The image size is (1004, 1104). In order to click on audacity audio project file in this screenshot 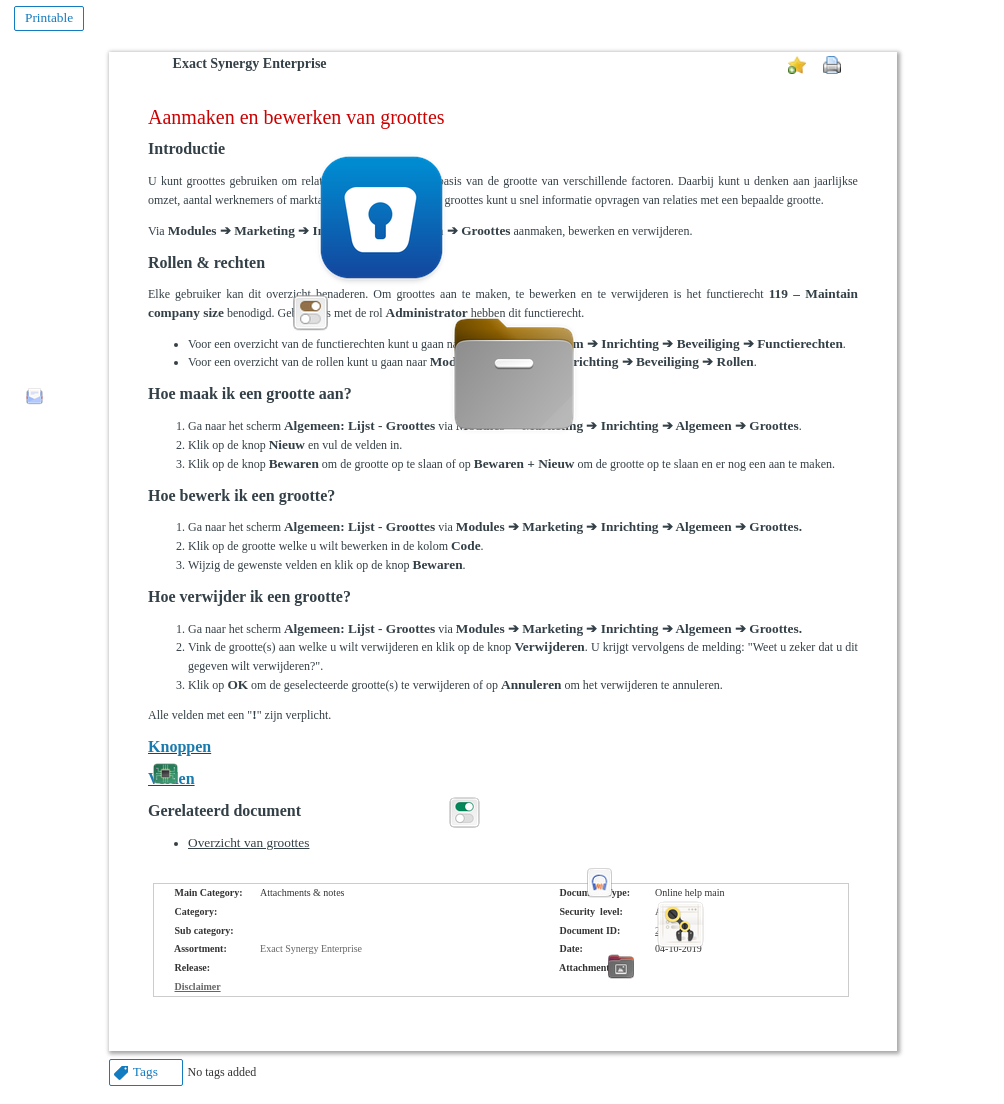, I will do `click(599, 882)`.